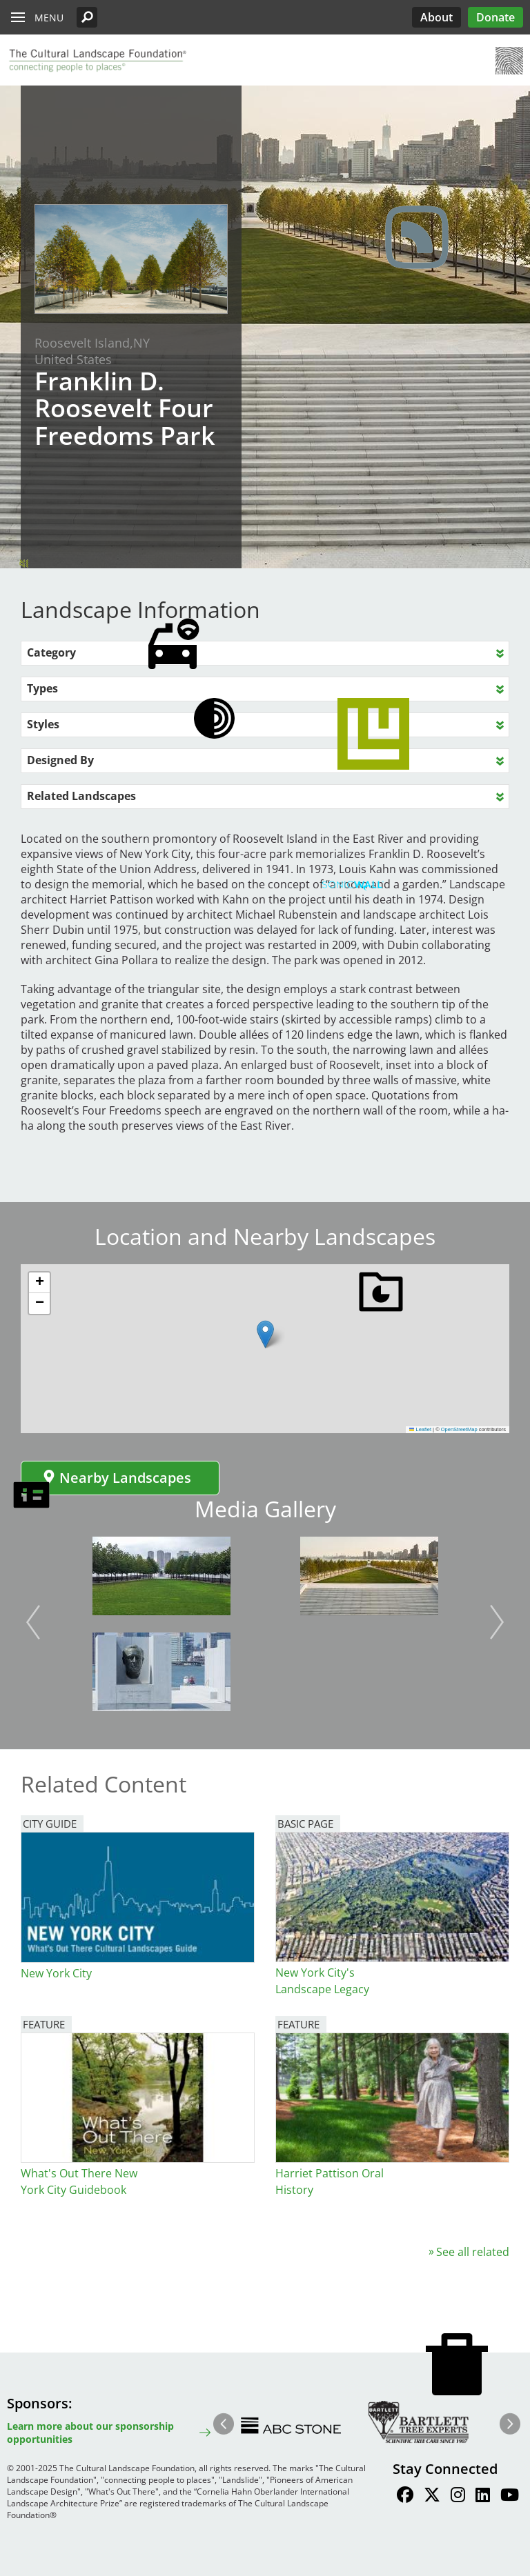 This screenshot has width=530, height=2576. Describe the element at coordinates (457, 2364) in the screenshot. I see `delete selected item` at that location.